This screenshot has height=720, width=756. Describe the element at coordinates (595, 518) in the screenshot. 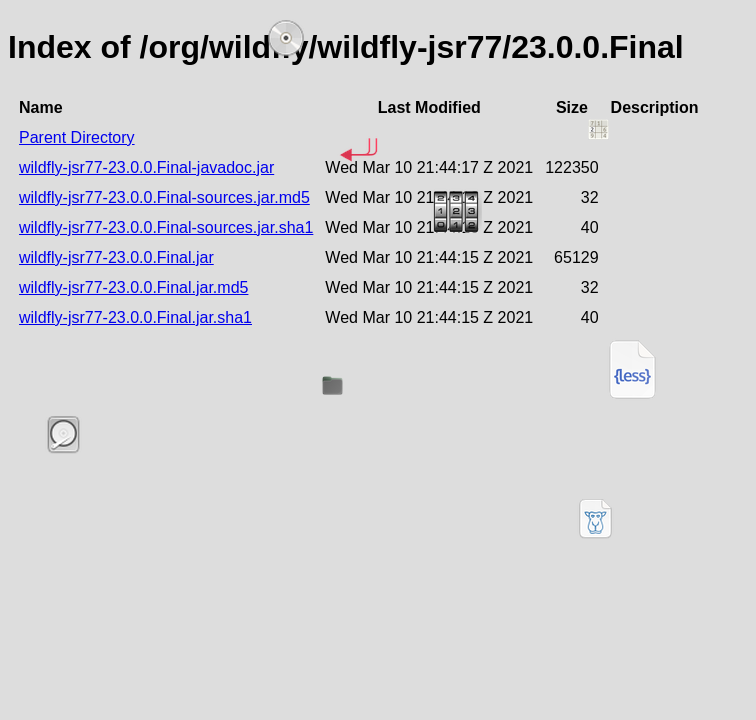

I see `a perl programming language file` at that location.